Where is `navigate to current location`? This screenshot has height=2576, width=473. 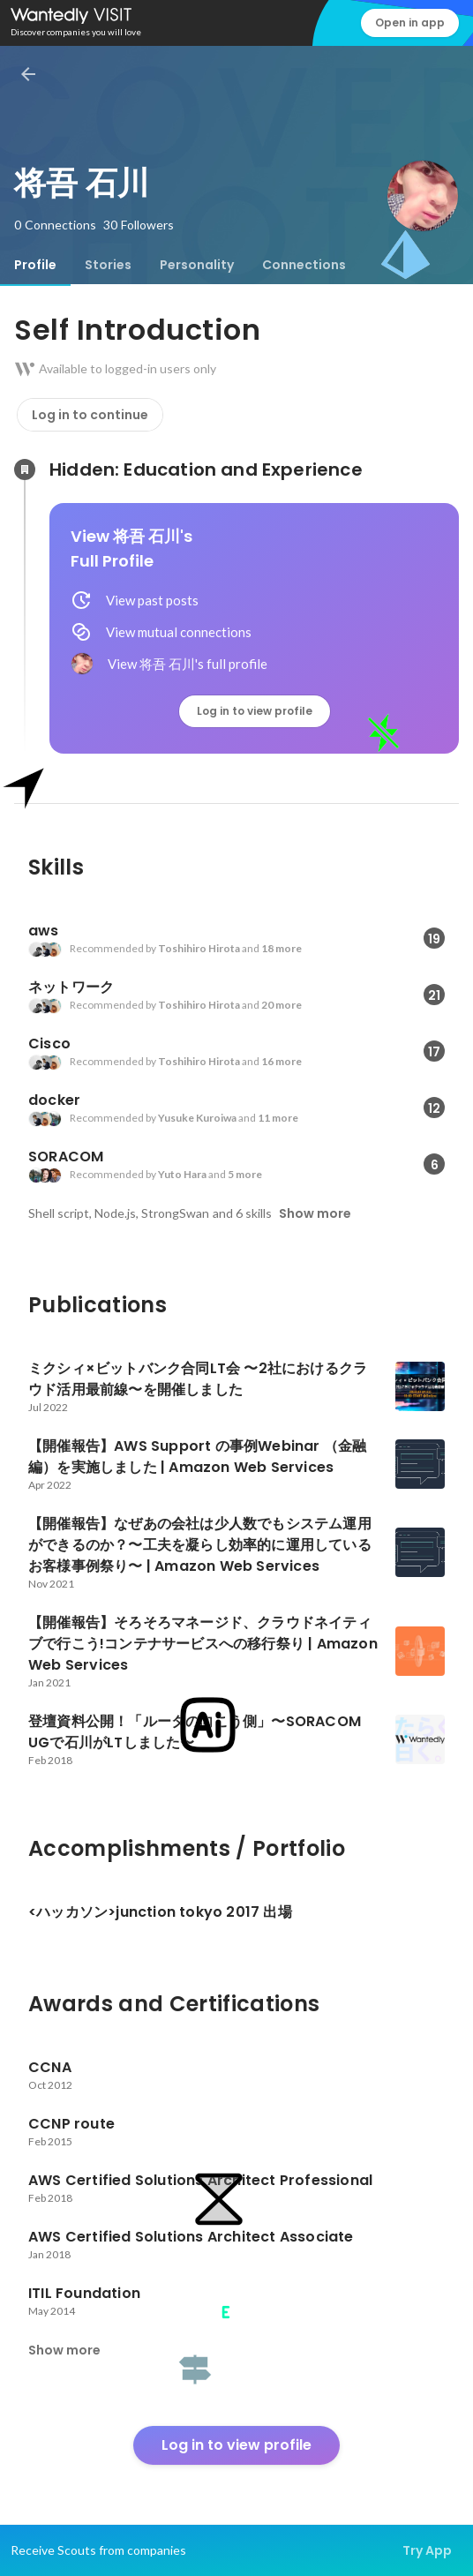
navigate to current location is located at coordinates (23, 788).